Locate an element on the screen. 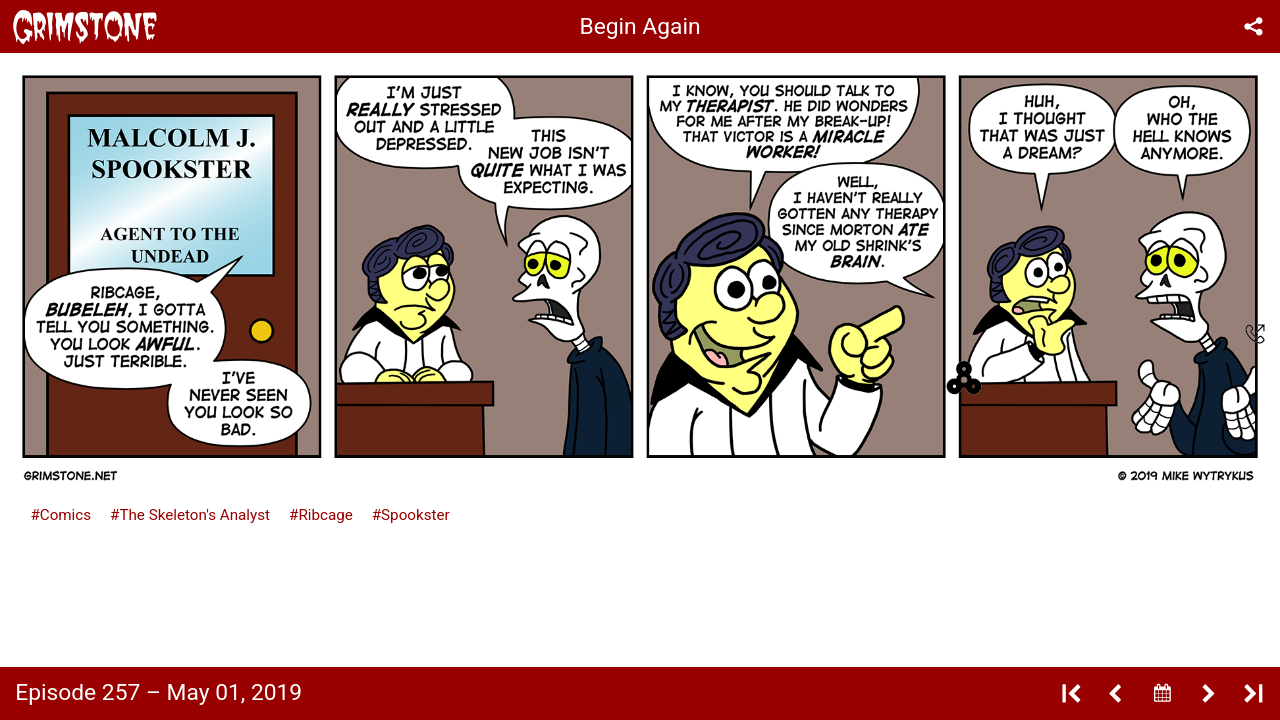 The width and height of the screenshot is (1280, 720). indicates an outgoing call was made is located at coordinates (1255, 334).